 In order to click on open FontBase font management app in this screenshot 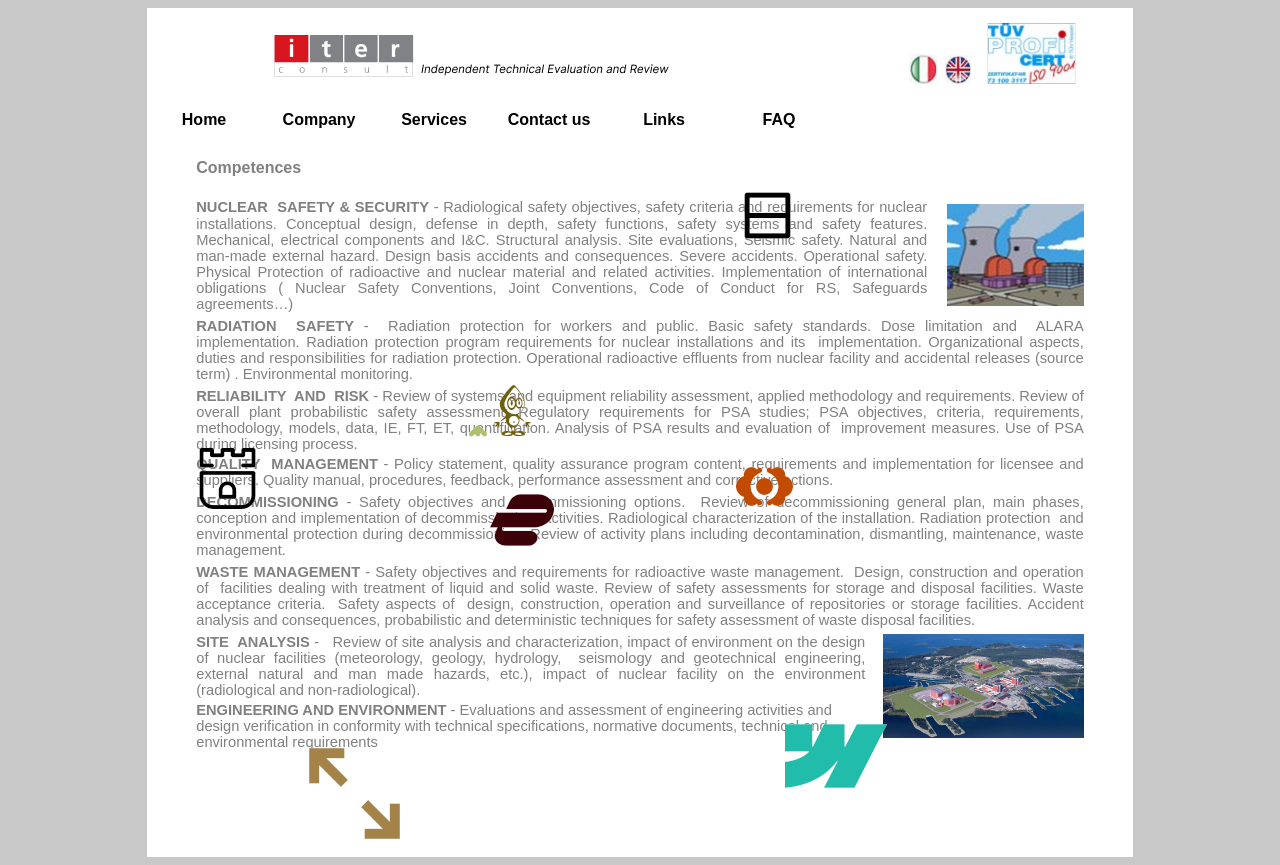, I will do `click(478, 431)`.